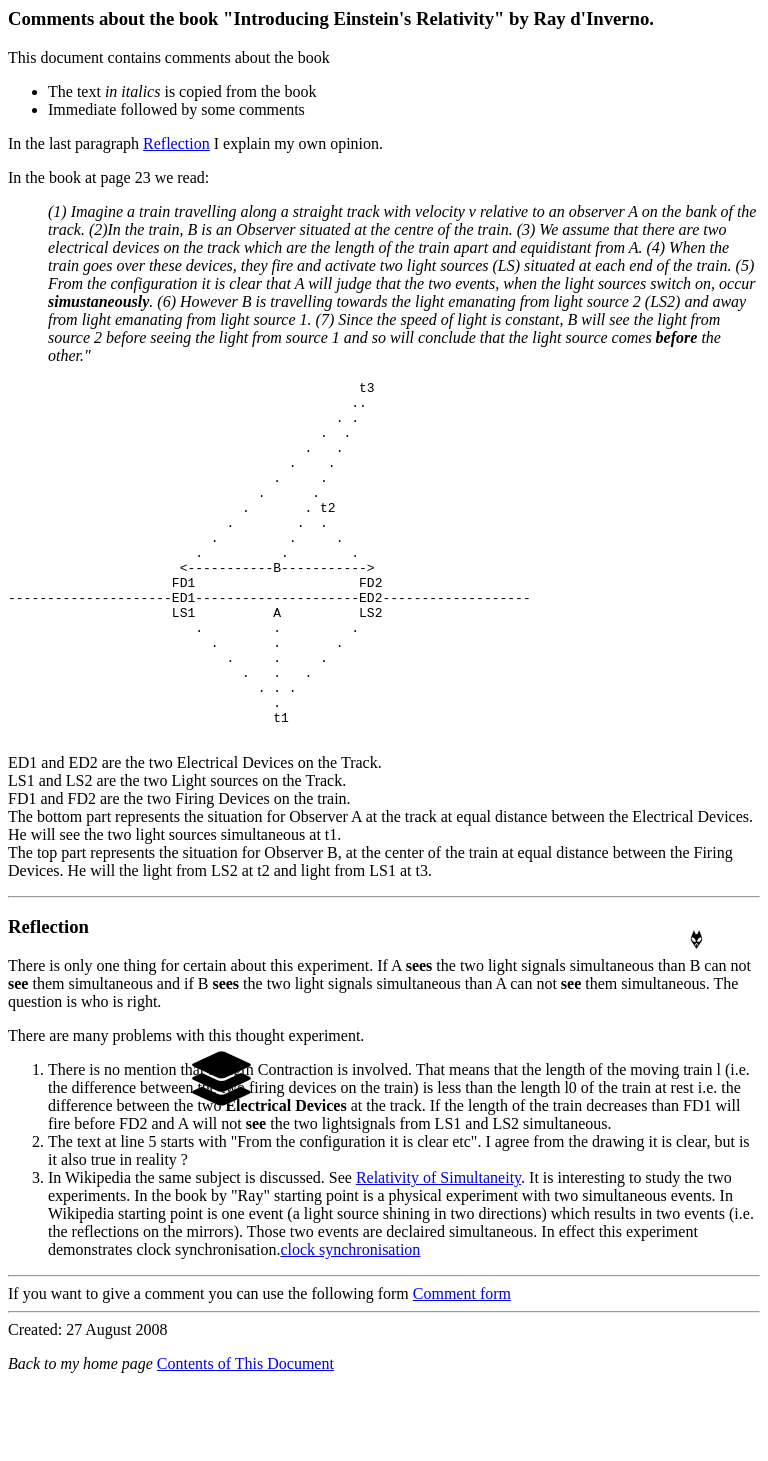 The width and height of the screenshot is (768, 1461). I want to click on open onlyoffice application, so click(221, 1078).